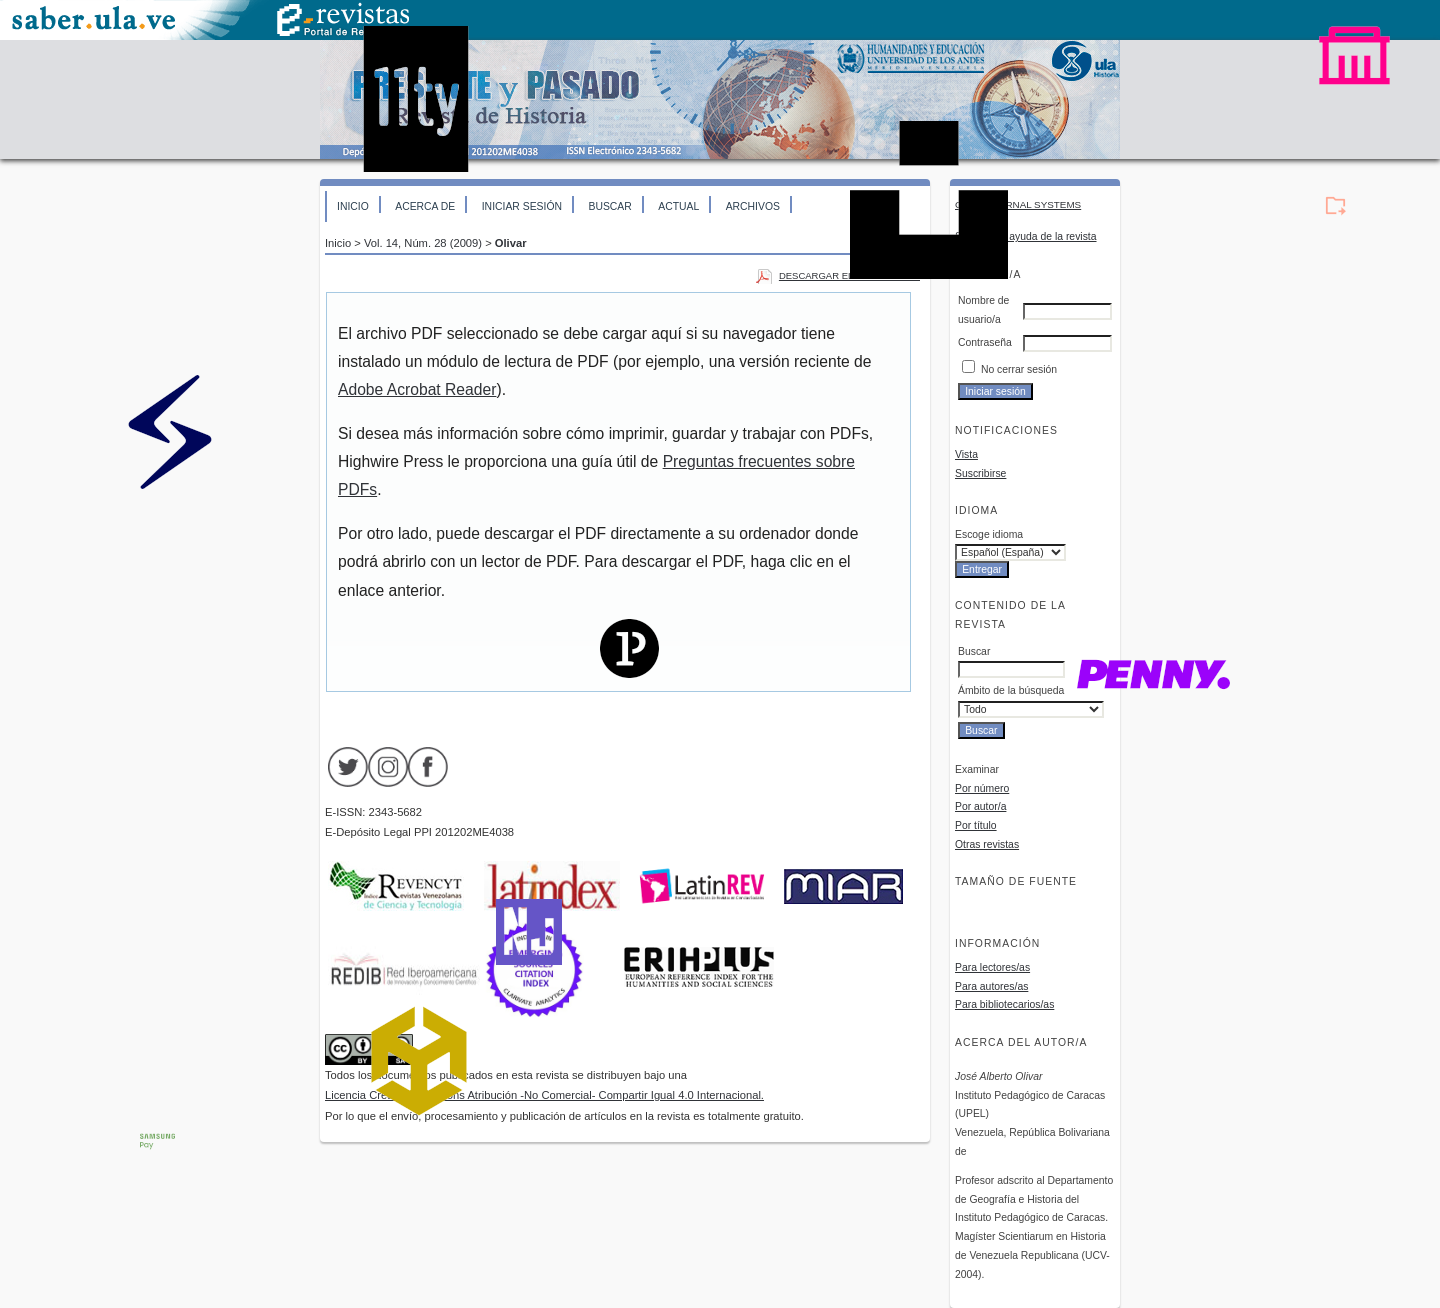 This screenshot has height=1308, width=1440. I want to click on slint framework logo, so click(170, 432).